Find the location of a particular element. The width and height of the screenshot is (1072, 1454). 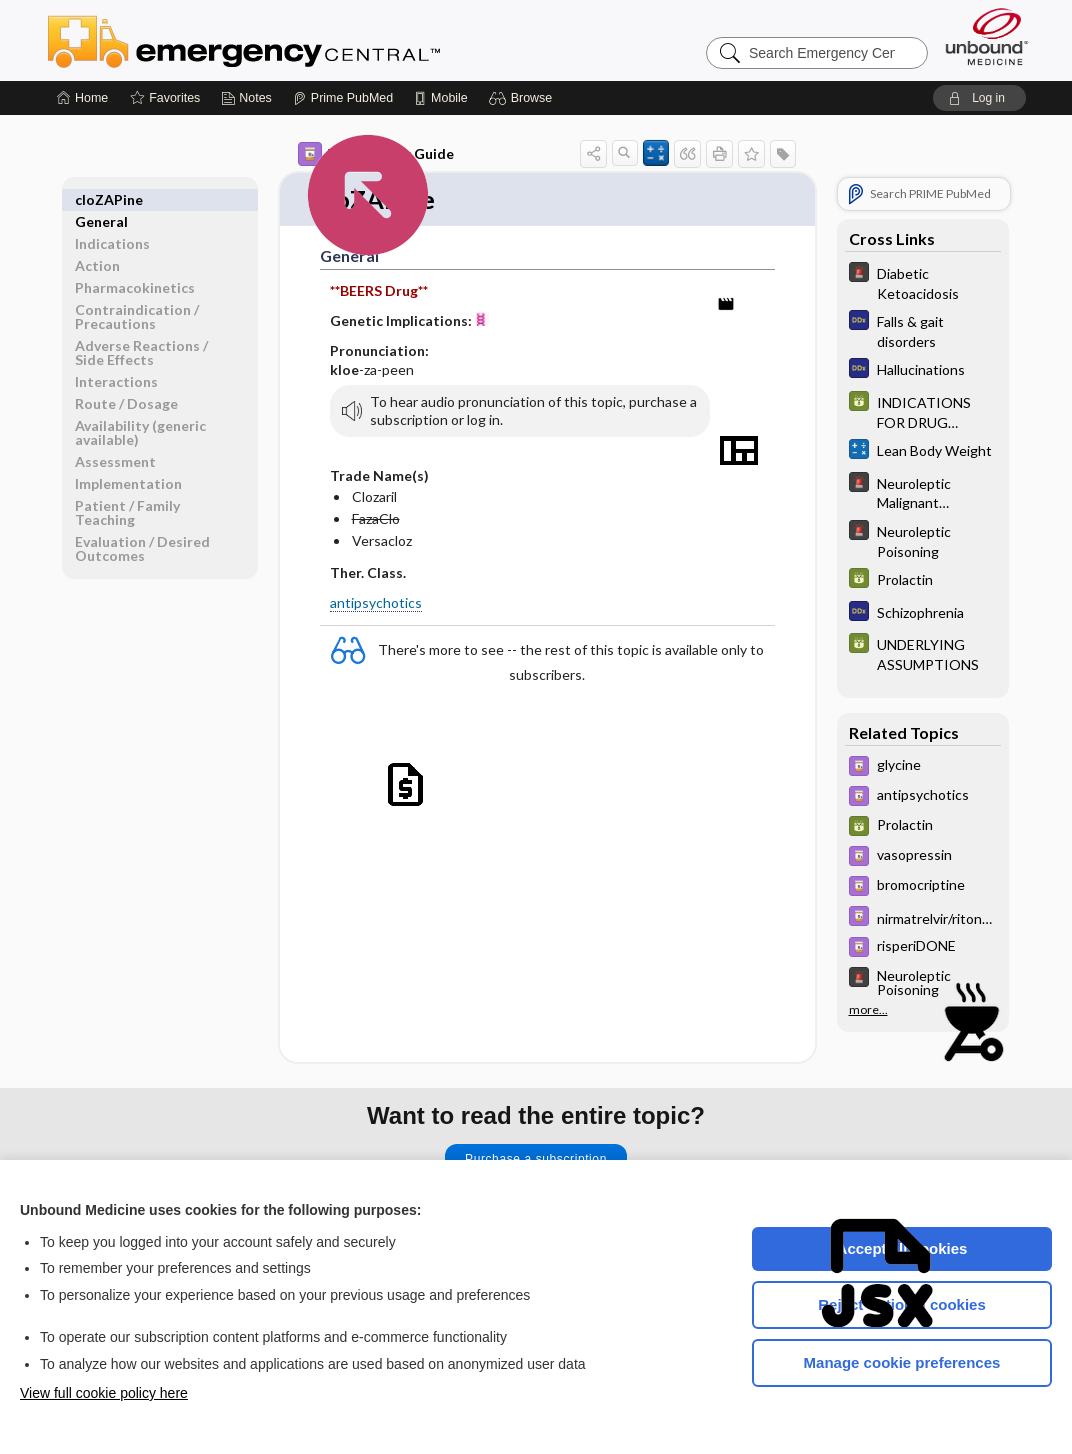

jsx file type indicator is located at coordinates (880, 1277).